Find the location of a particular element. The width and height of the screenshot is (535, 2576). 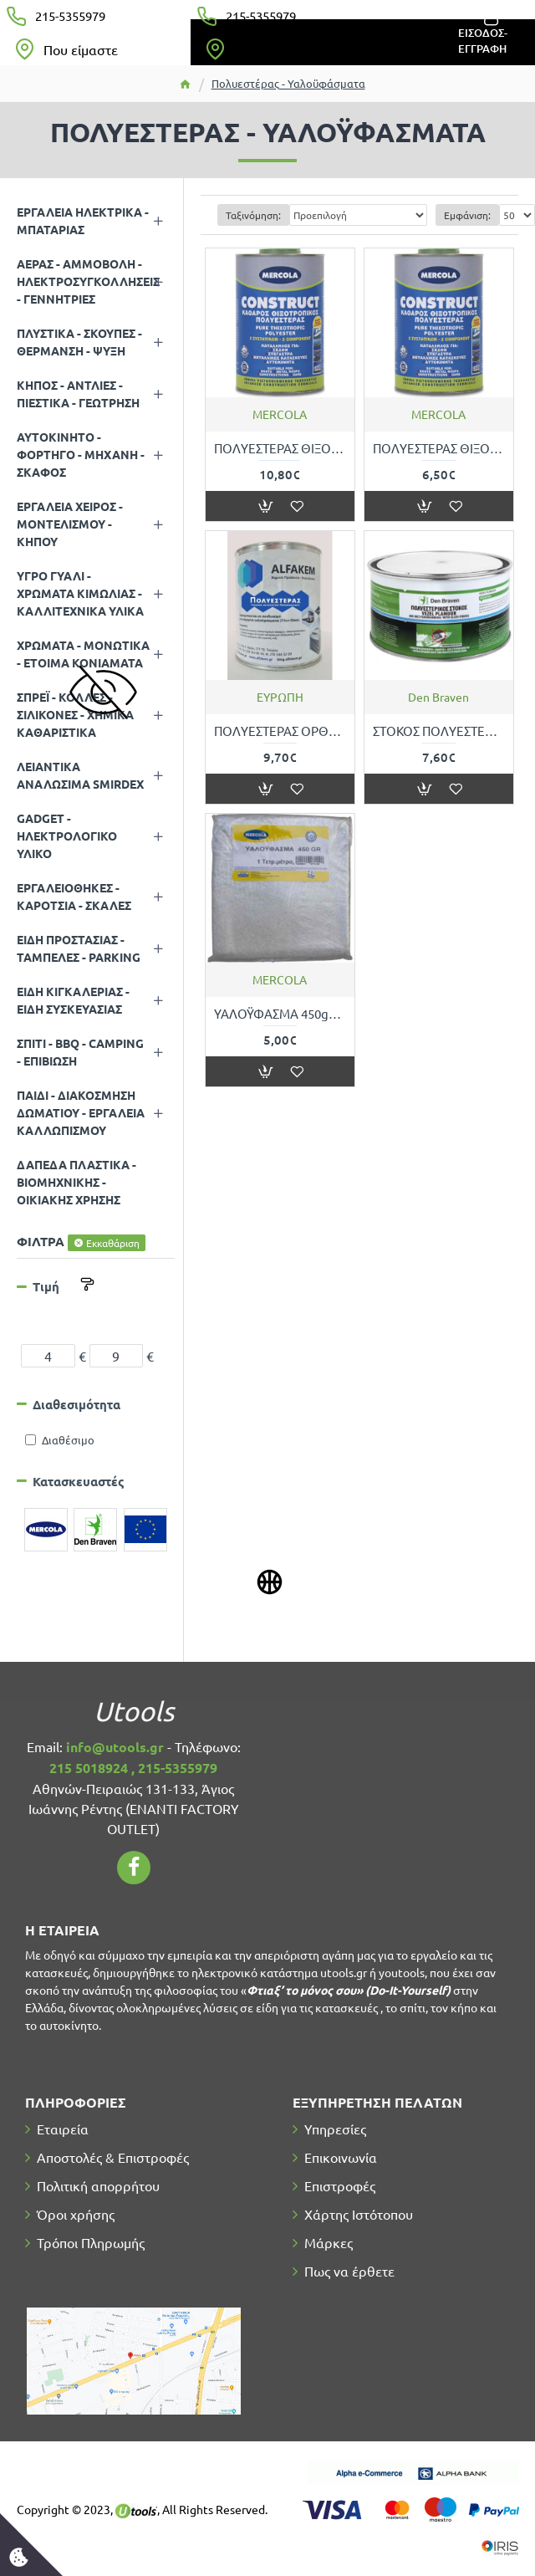

access sports or basketball-related content is located at coordinates (269, 1582).